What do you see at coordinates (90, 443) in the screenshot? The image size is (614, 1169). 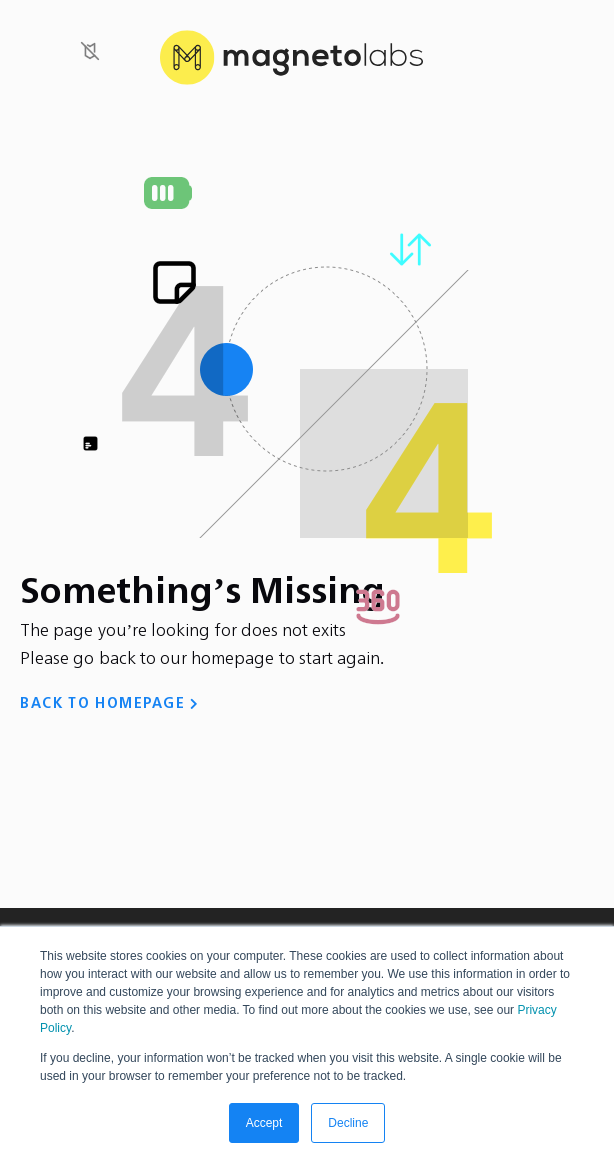 I see `align content to bottom-left of container` at bounding box center [90, 443].